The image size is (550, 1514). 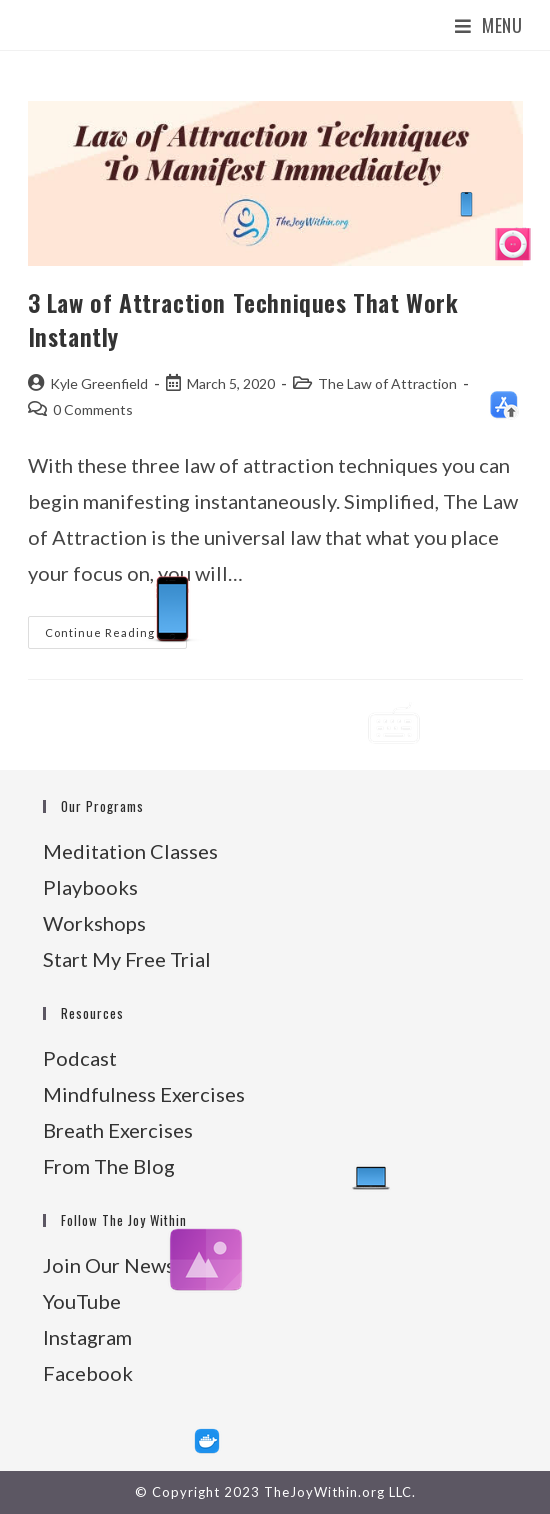 I want to click on switch keyboard layout or language, so click(x=394, y=723).